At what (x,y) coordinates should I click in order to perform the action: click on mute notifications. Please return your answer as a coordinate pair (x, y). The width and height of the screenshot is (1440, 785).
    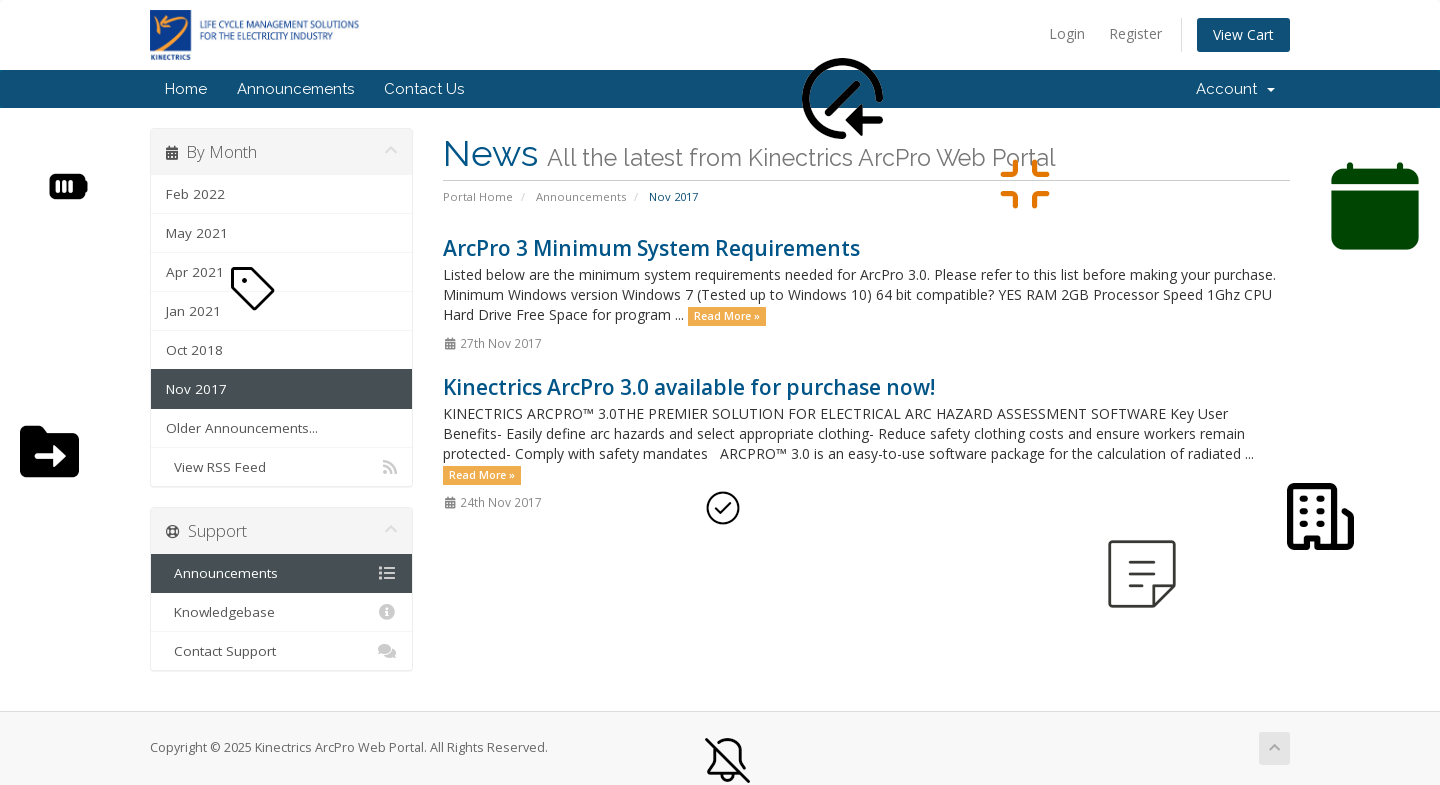
    Looking at the image, I should click on (727, 760).